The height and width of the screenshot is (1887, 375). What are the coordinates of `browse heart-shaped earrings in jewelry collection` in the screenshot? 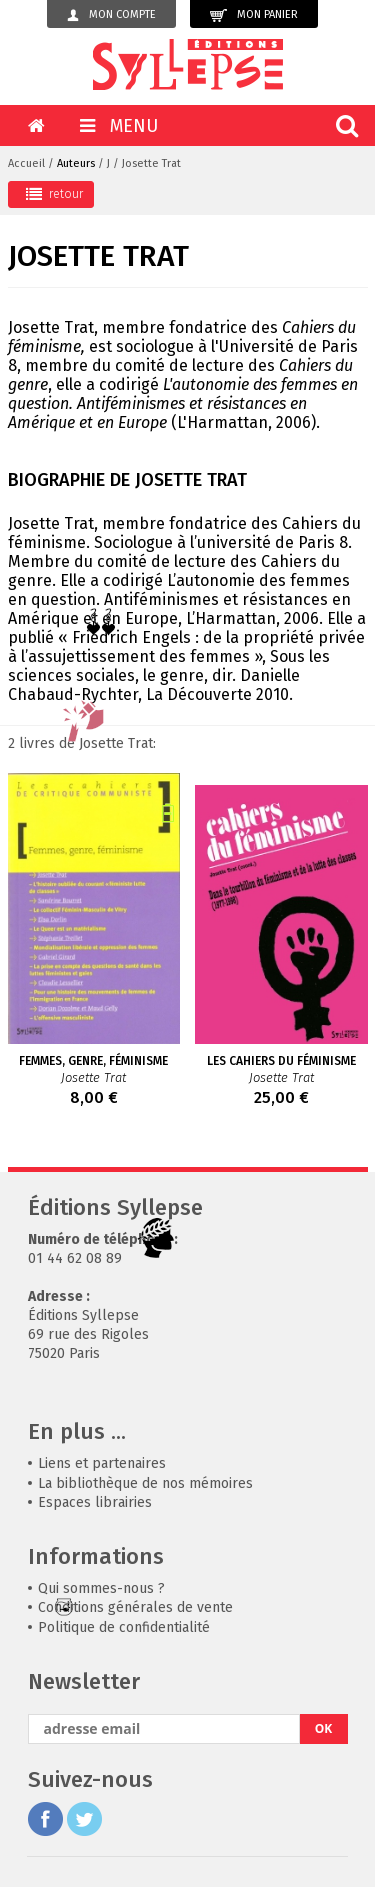 It's located at (101, 622).